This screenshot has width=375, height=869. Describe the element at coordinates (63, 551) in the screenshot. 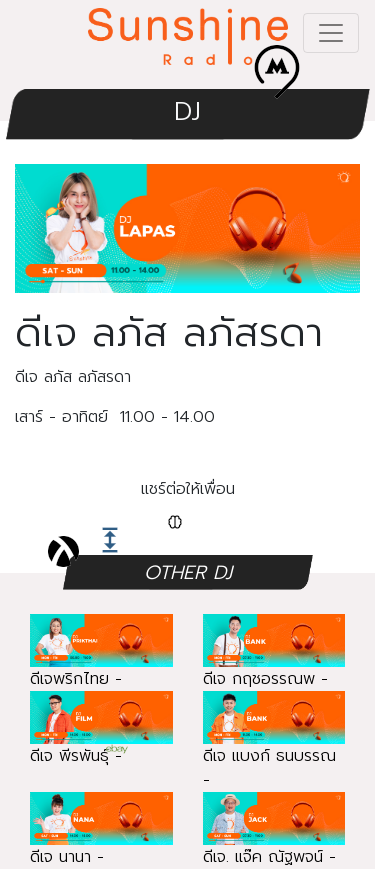

I see `racket programming language logo` at that location.